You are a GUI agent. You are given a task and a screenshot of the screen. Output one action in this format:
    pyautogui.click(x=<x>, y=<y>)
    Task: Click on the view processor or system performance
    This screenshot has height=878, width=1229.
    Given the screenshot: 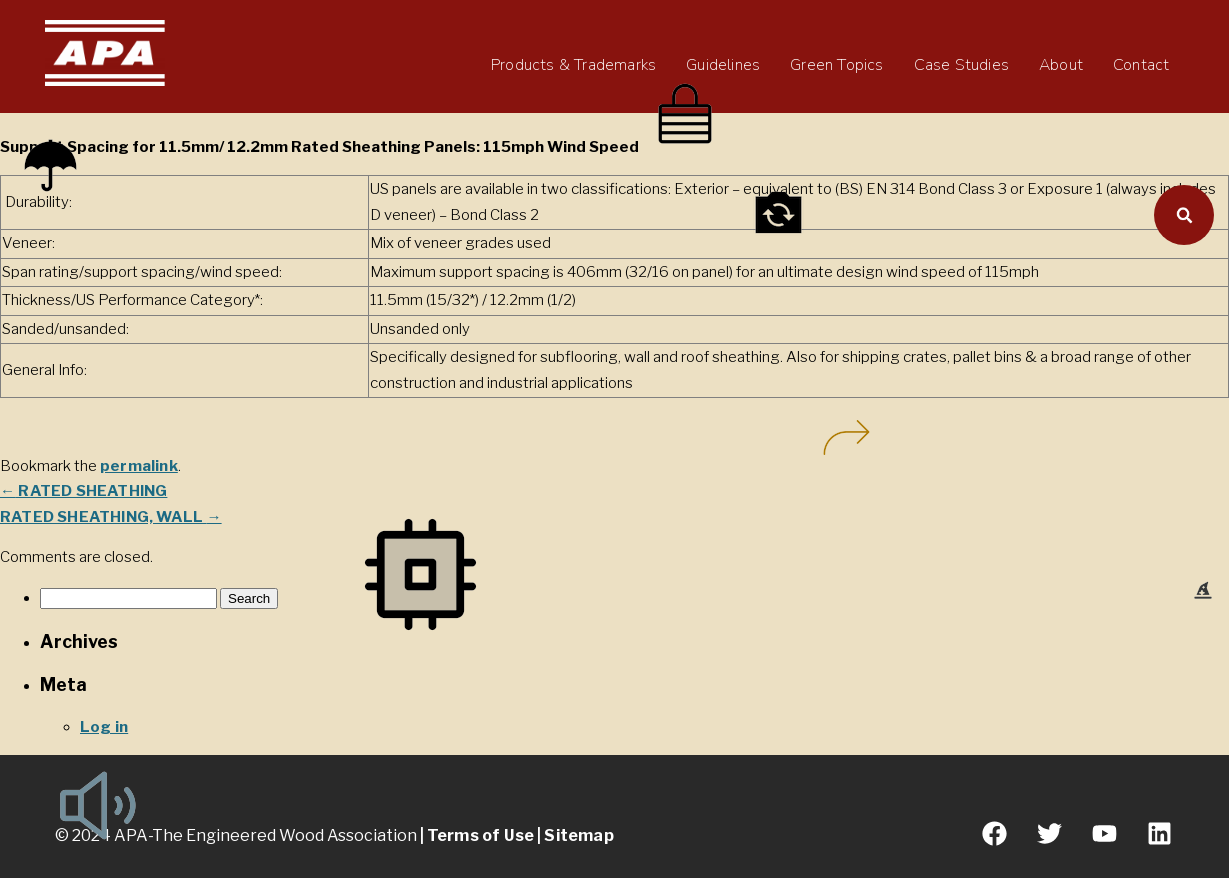 What is the action you would take?
    pyautogui.click(x=420, y=574)
    